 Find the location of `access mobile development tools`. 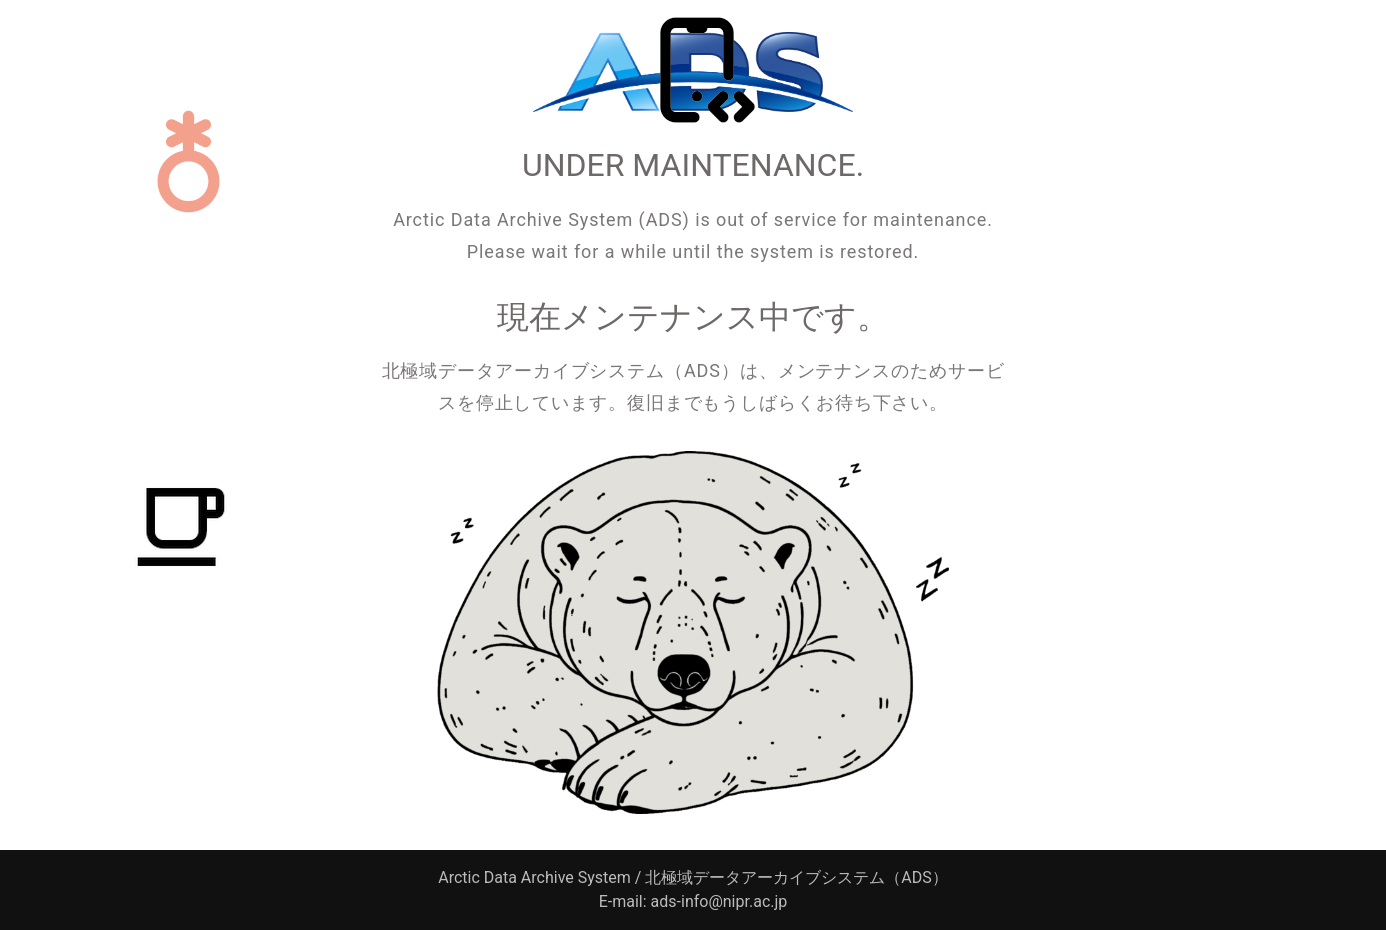

access mobile development tools is located at coordinates (697, 70).